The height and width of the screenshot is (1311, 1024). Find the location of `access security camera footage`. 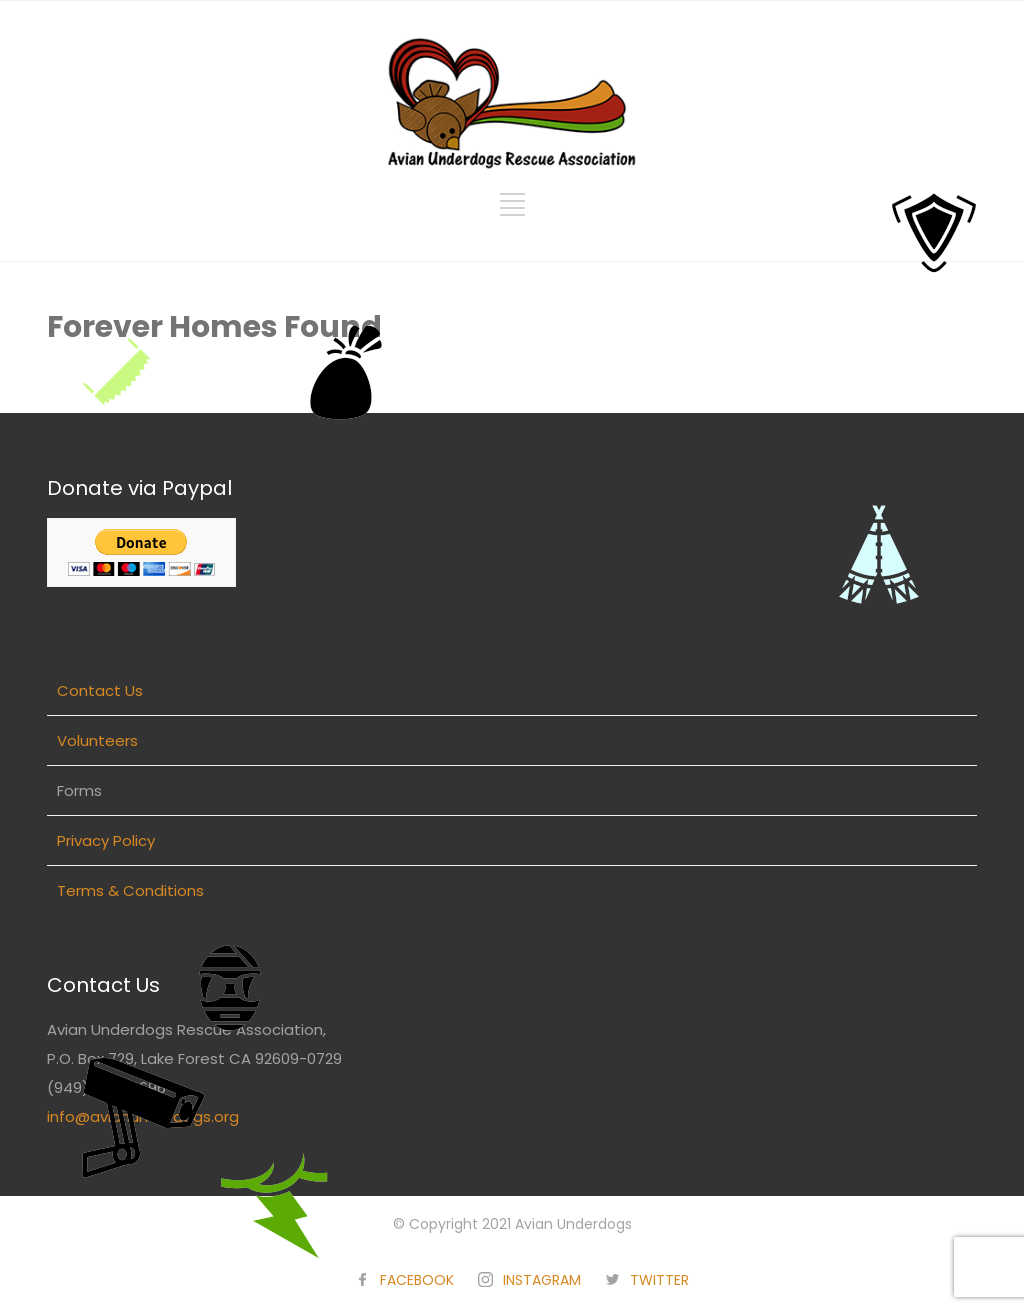

access security camera footage is located at coordinates (142, 1117).